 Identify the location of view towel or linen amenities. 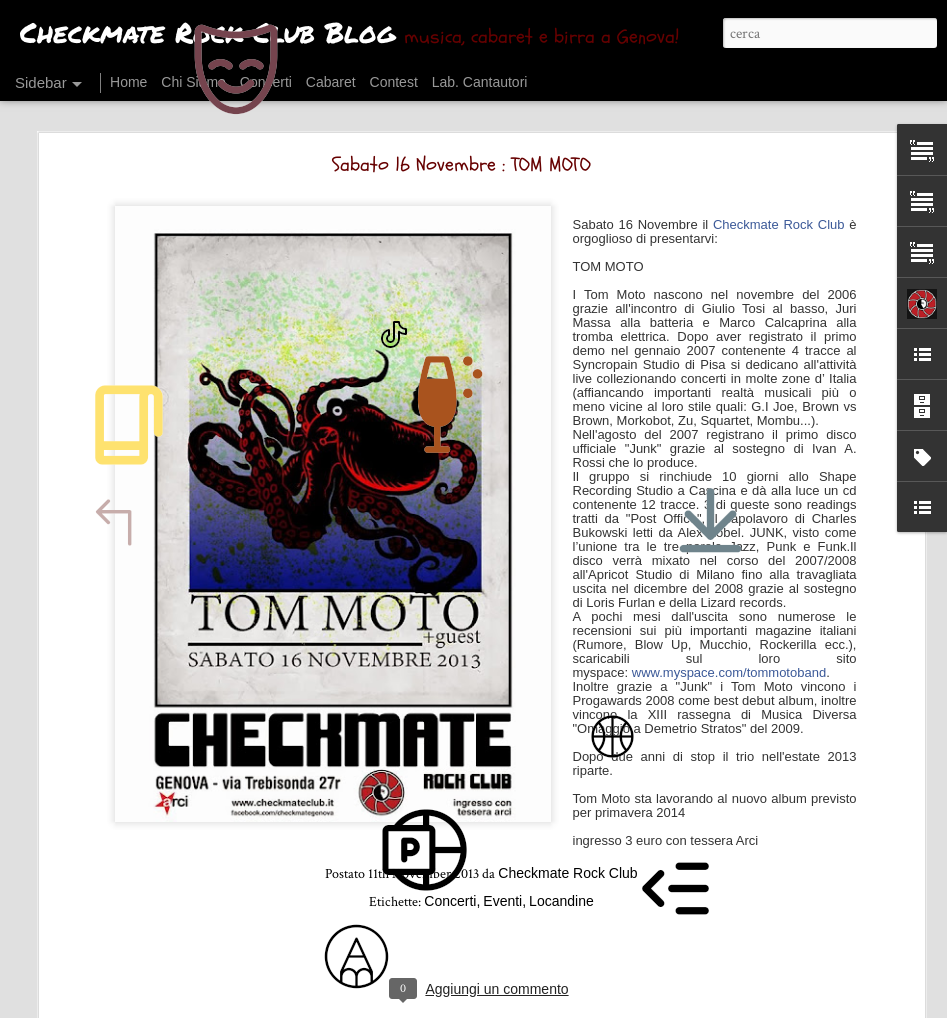
(126, 425).